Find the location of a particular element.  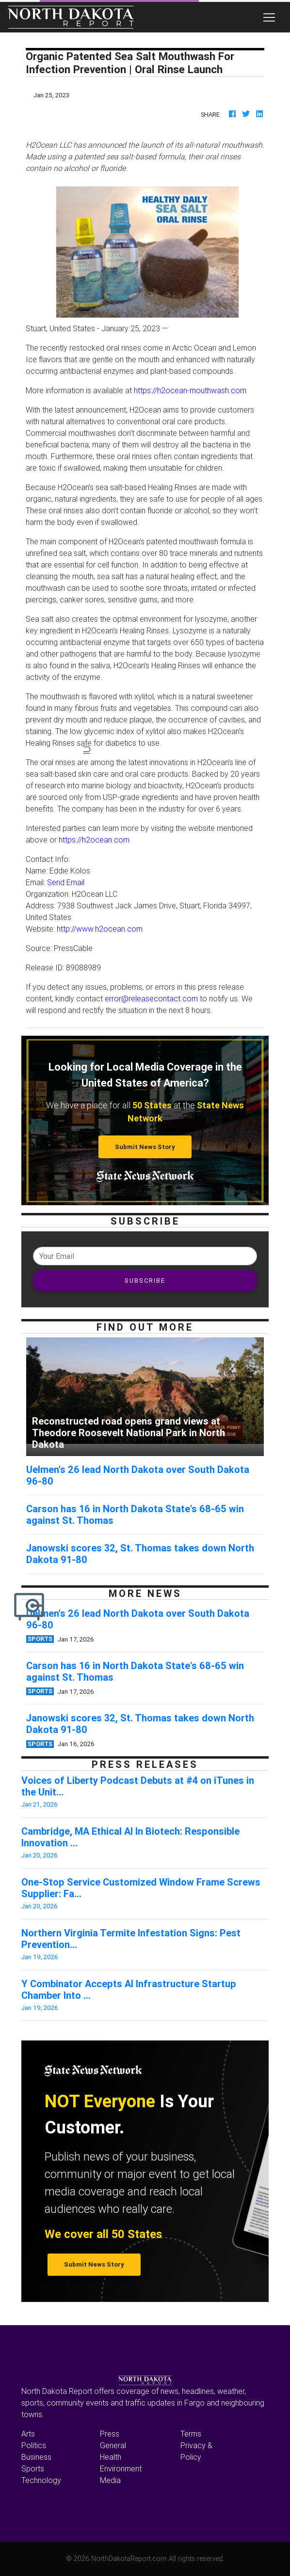

indicates a superset mathematical relationship is located at coordinates (86, 750).